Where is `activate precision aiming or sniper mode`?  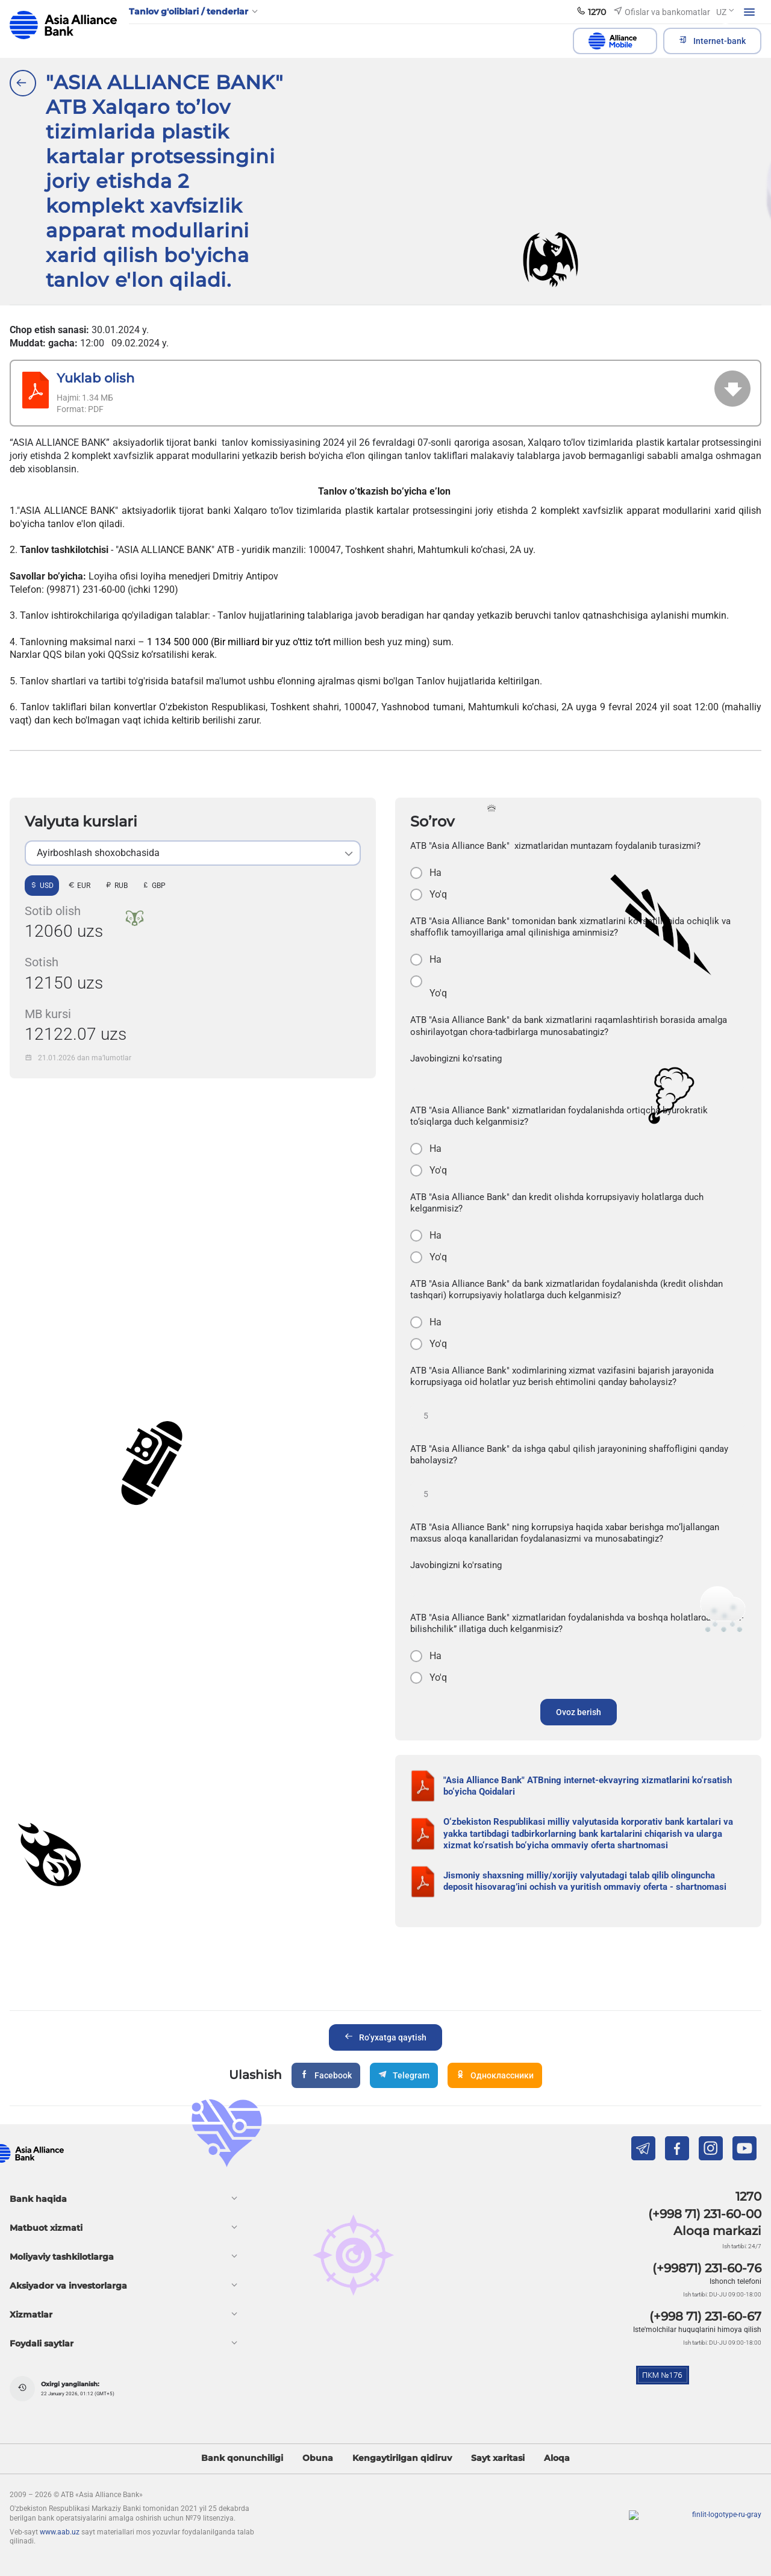
activate precision aiming or sniper mode is located at coordinates (352, 2256).